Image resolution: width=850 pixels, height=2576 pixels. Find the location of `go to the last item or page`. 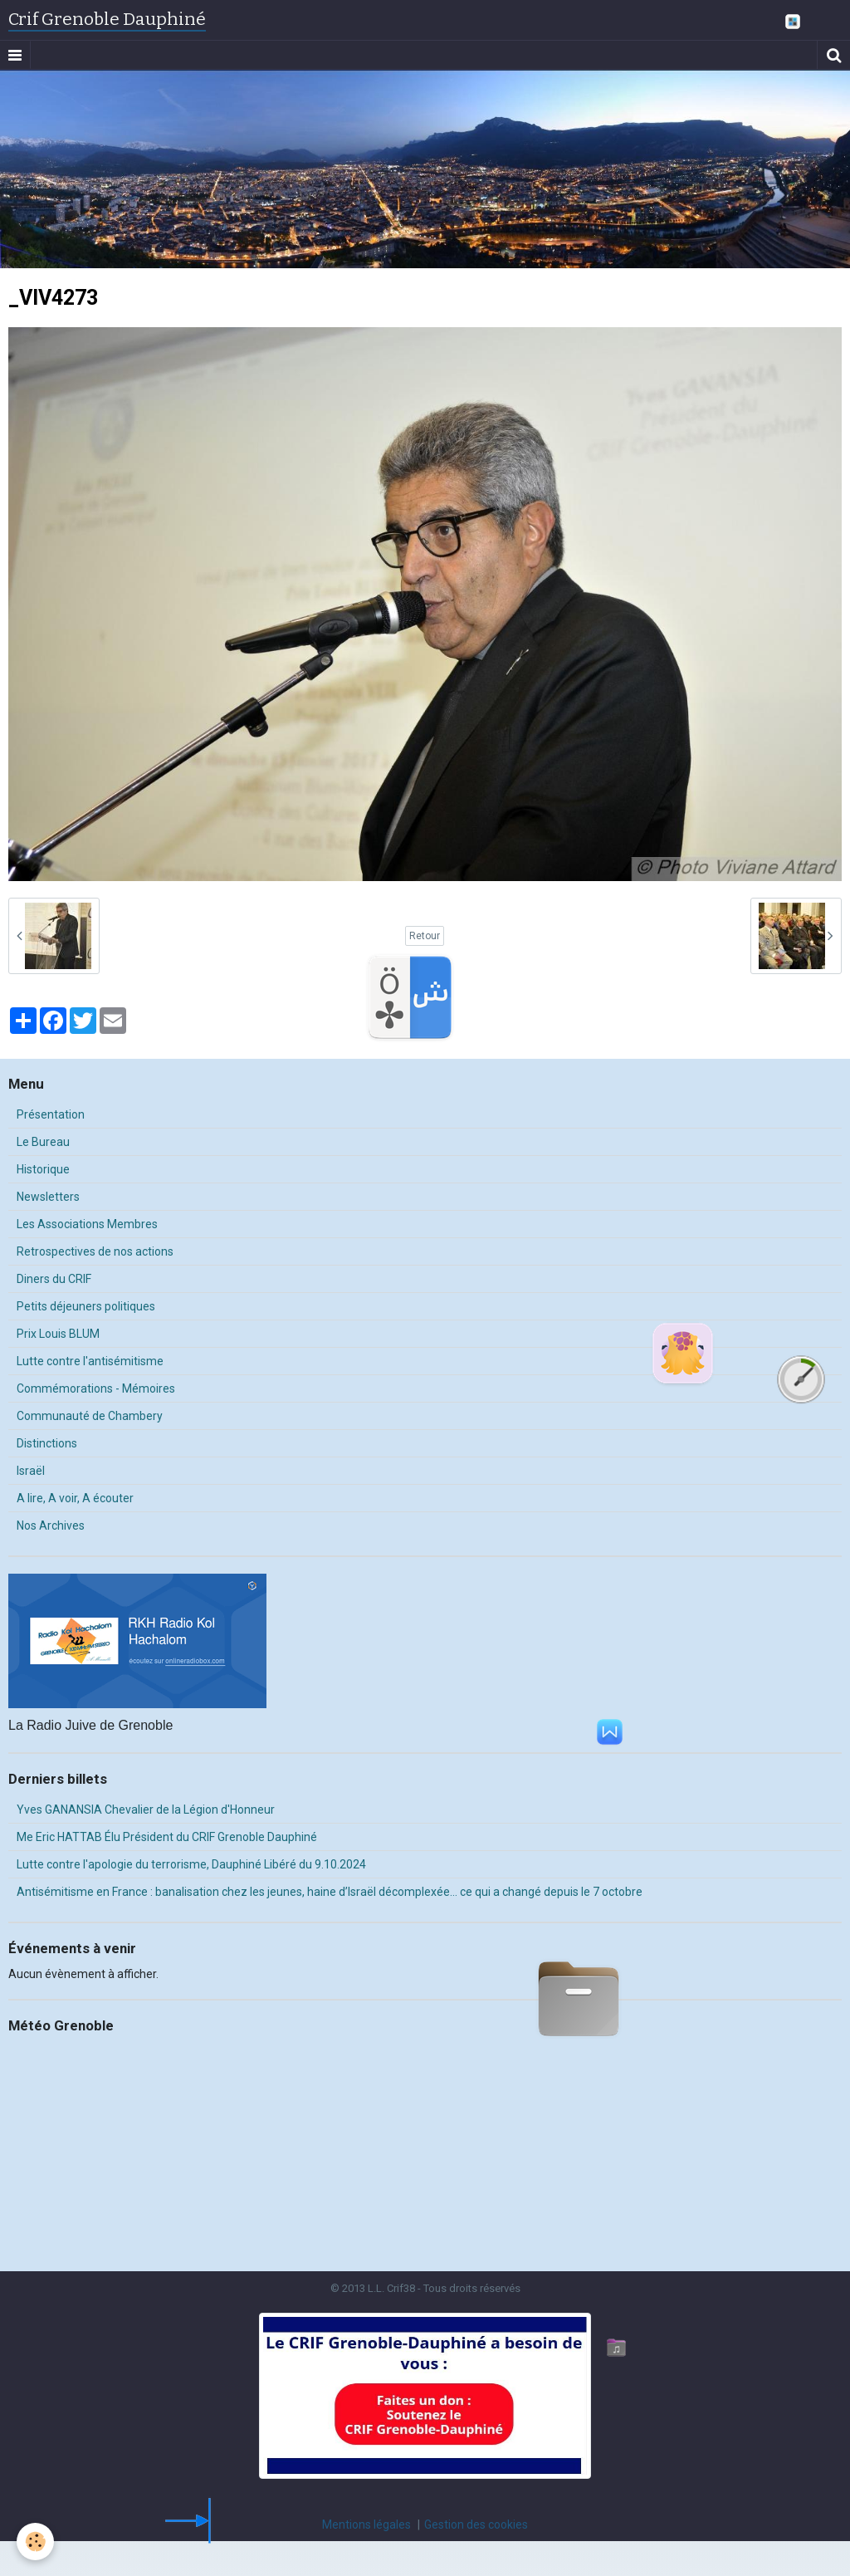

go to the last item or page is located at coordinates (188, 2520).